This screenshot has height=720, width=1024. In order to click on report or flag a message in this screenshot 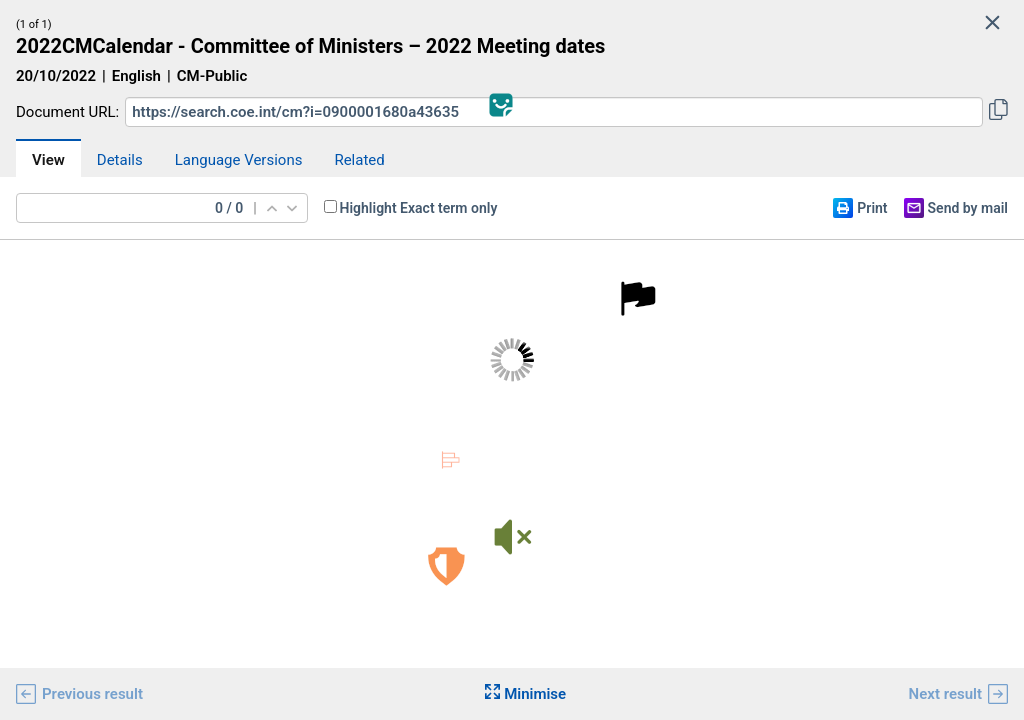, I will do `click(637, 299)`.